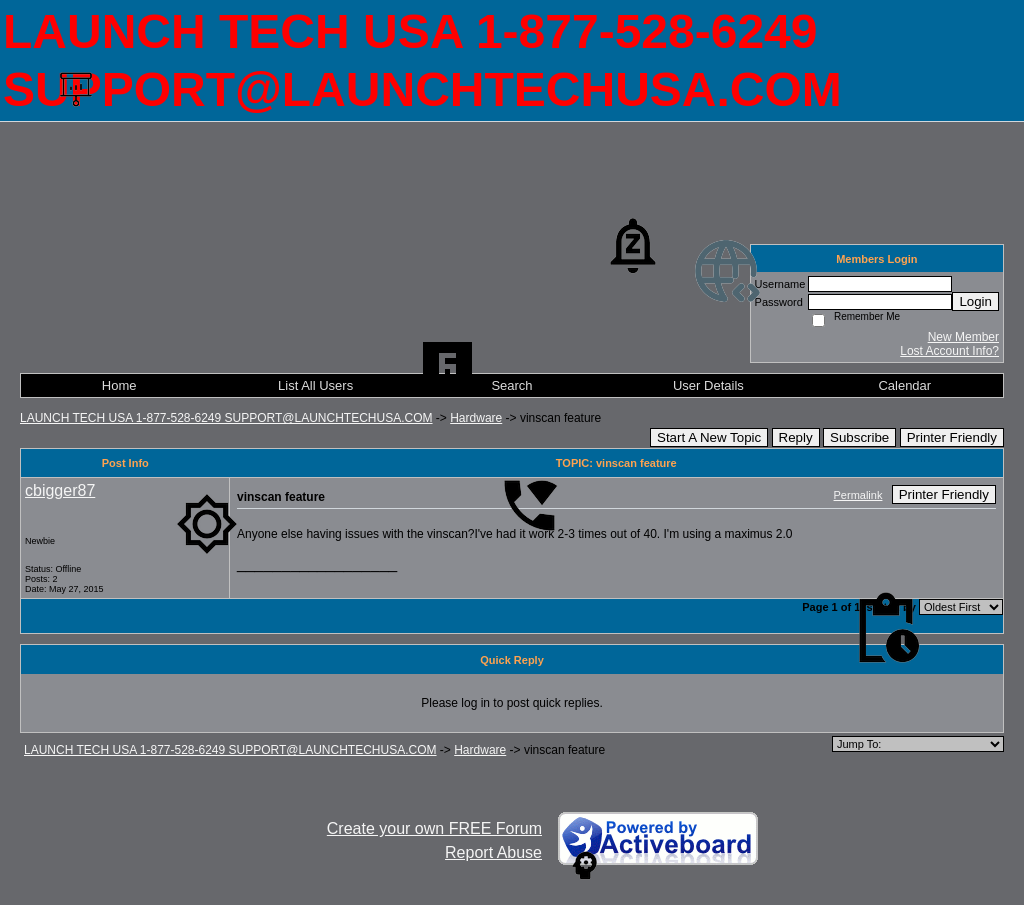 This screenshot has height=905, width=1024. What do you see at coordinates (886, 629) in the screenshot?
I see `view pending tasks or actions` at bounding box center [886, 629].